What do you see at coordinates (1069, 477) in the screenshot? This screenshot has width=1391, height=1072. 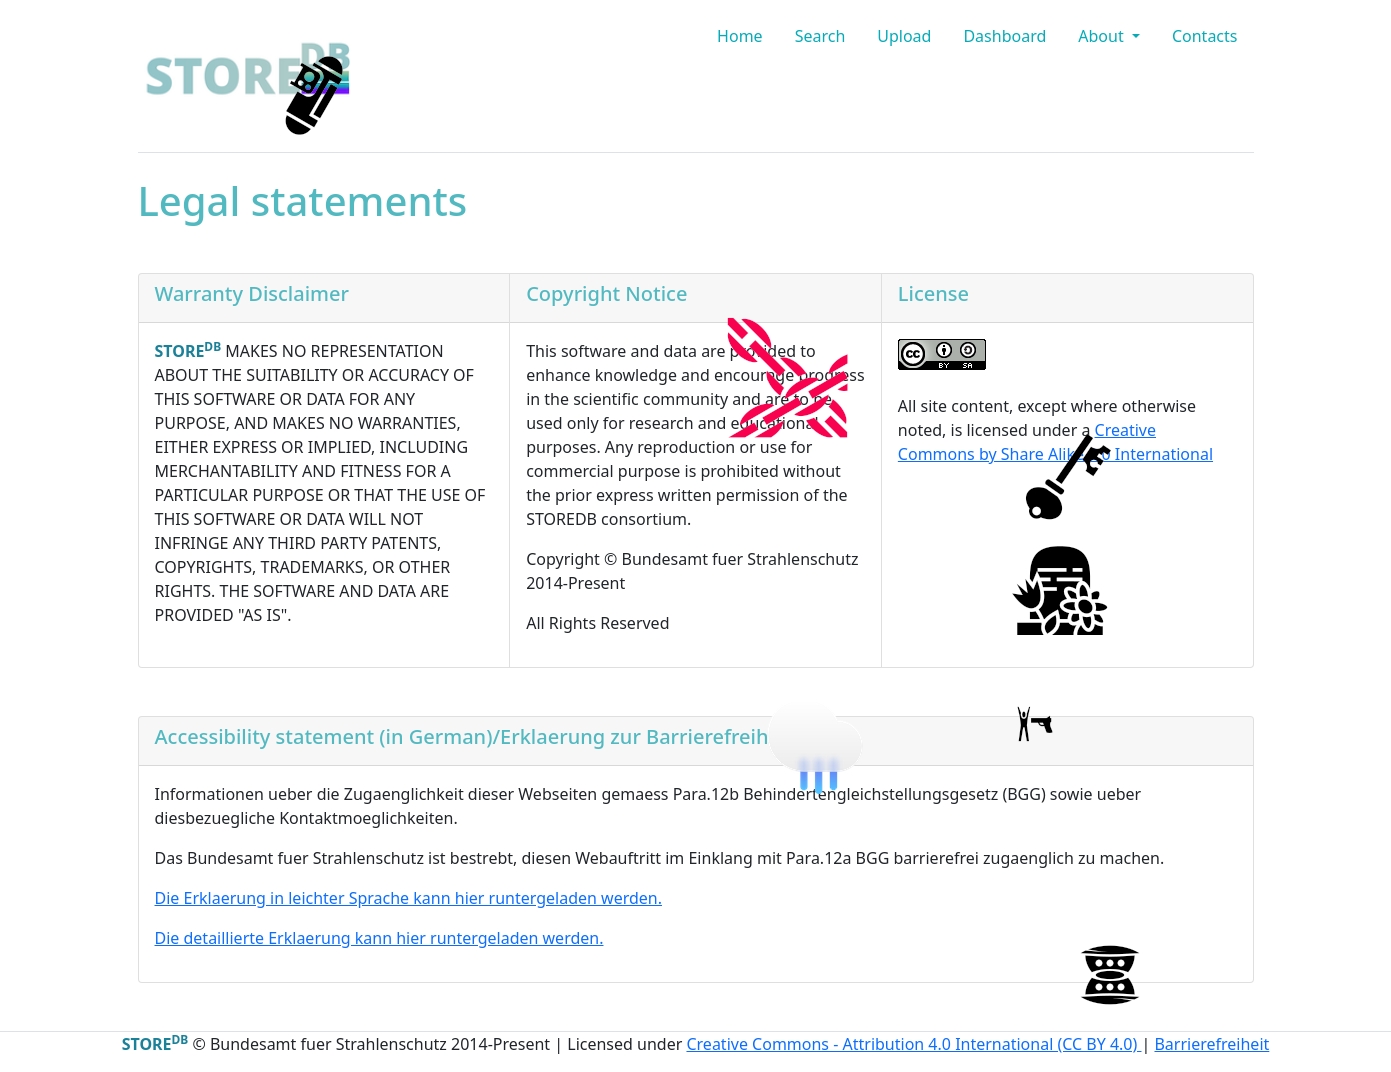 I see `access security or authentication settings` at bounding box center [1069, 477].